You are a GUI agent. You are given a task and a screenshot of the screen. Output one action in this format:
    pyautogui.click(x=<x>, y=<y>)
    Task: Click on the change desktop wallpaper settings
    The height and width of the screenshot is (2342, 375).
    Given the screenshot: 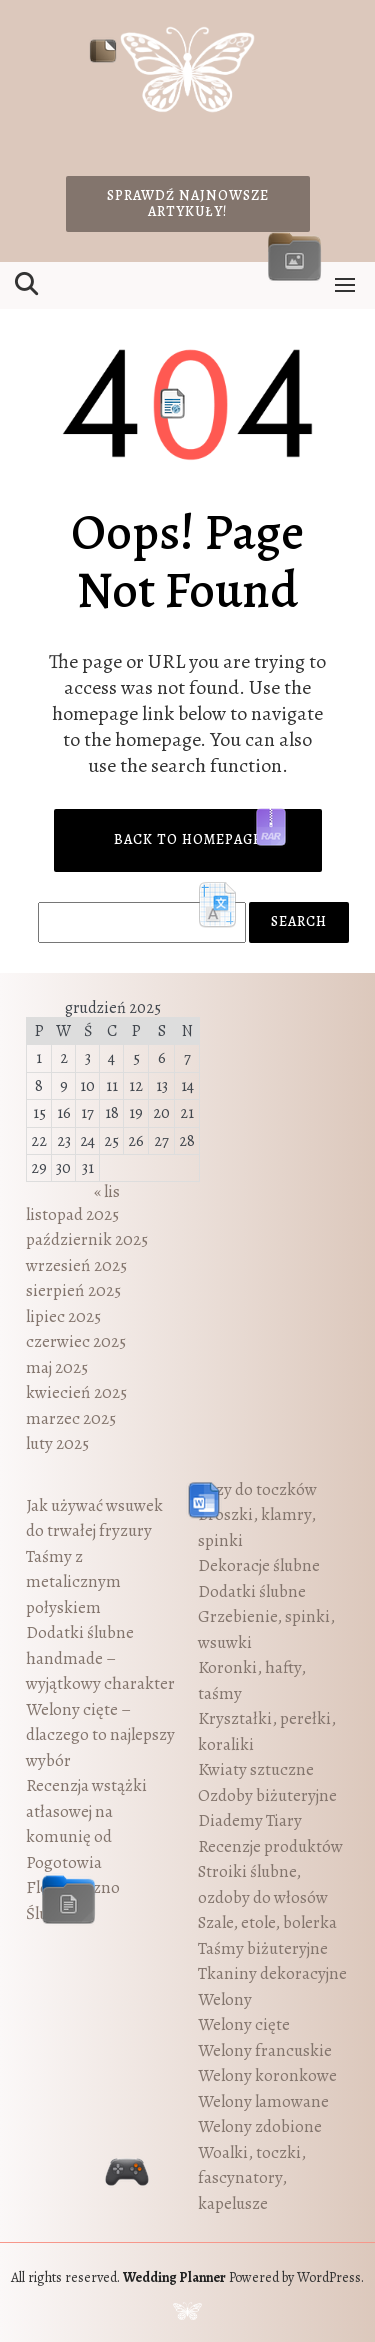 What is the action you would take?
    pyautogui.click(x=103, y=50)
    